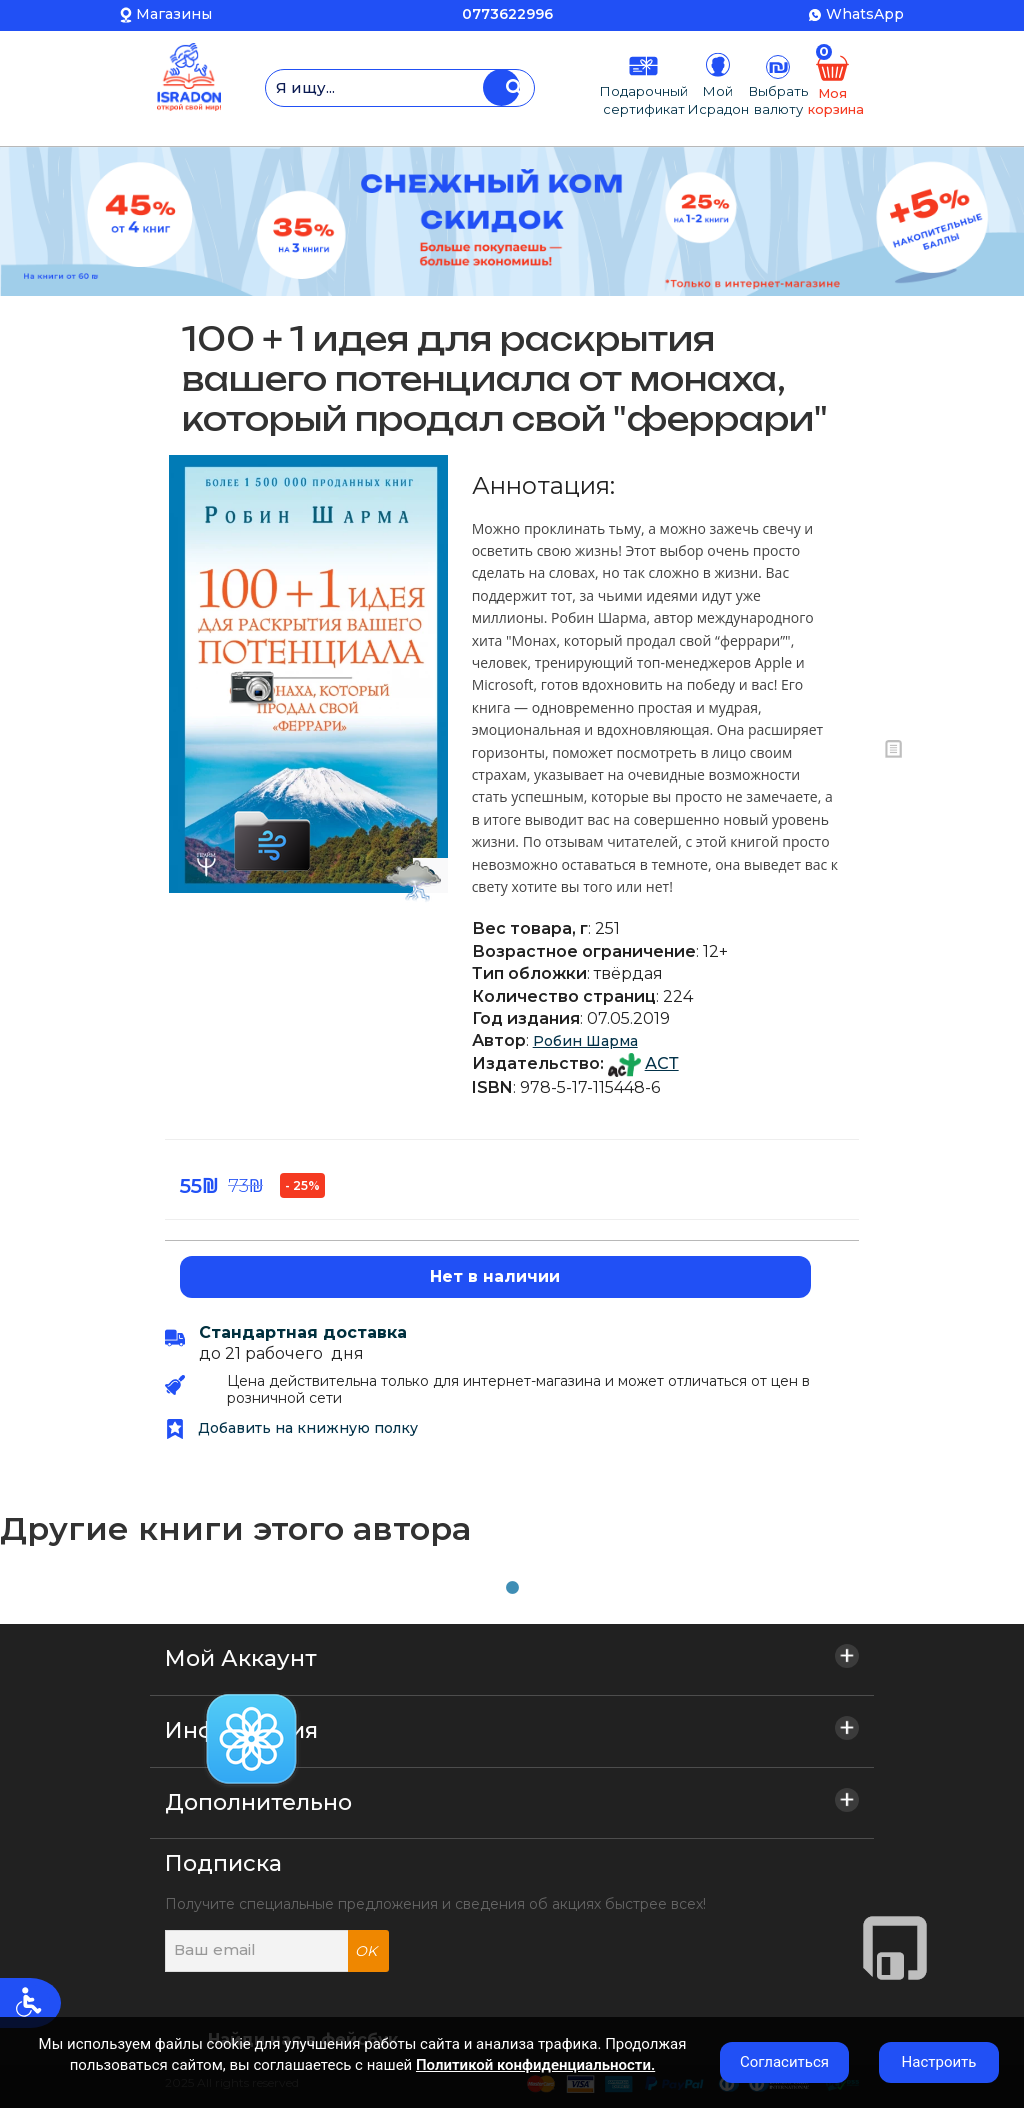 The height and width of the screenshot is (2108, 1024). What do you see at coordinates (251, 1740) in the screenshot?
I see `open desktop wallpaper settings` at bounding box center [251, 1740].